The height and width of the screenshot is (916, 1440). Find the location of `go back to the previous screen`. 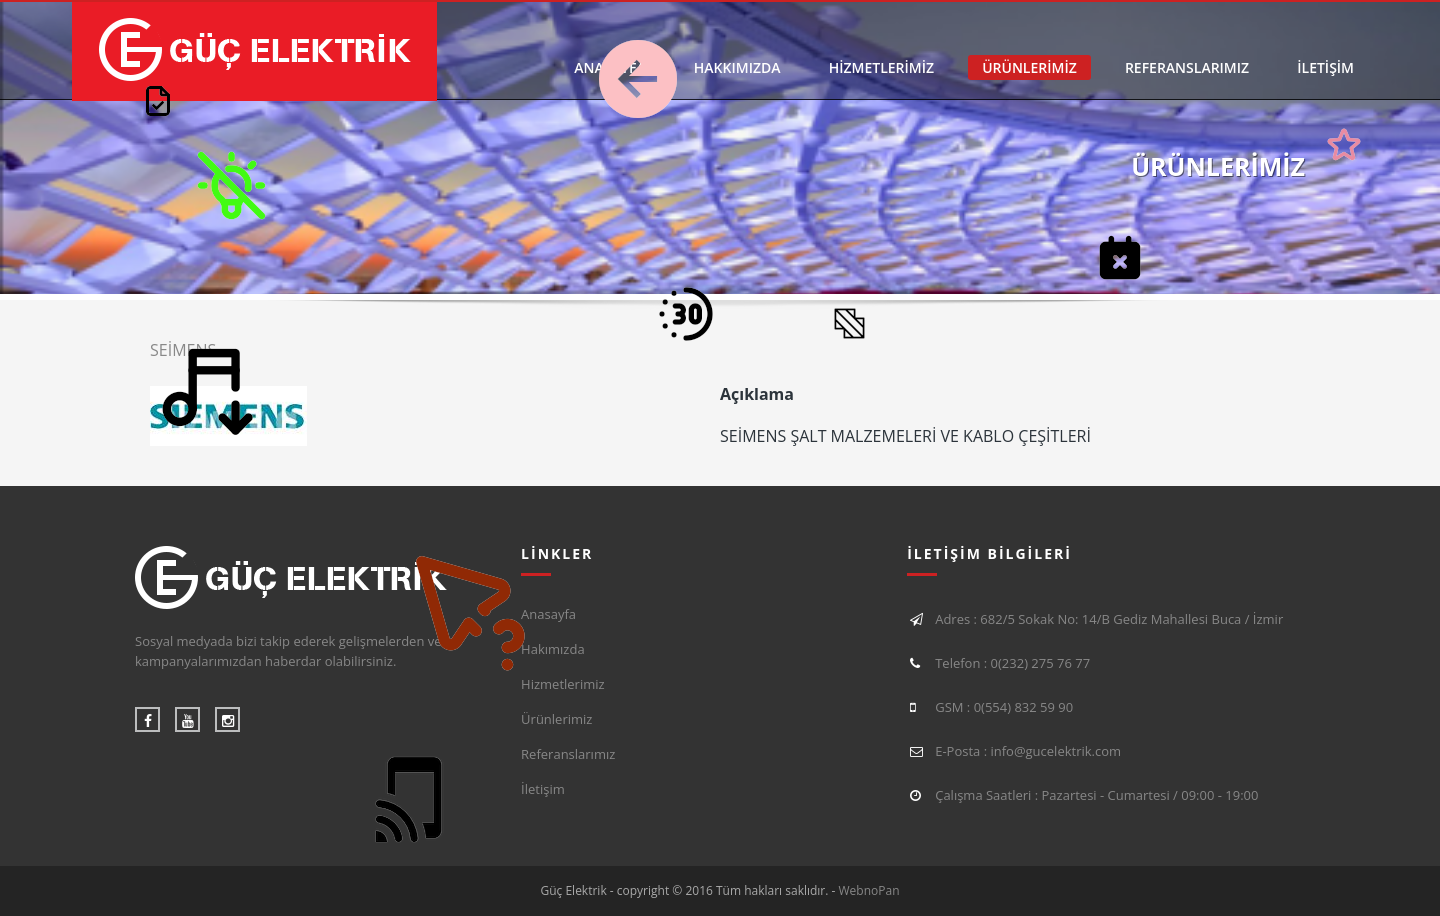

go back to the previous screen is located at coordinates (638, 79).